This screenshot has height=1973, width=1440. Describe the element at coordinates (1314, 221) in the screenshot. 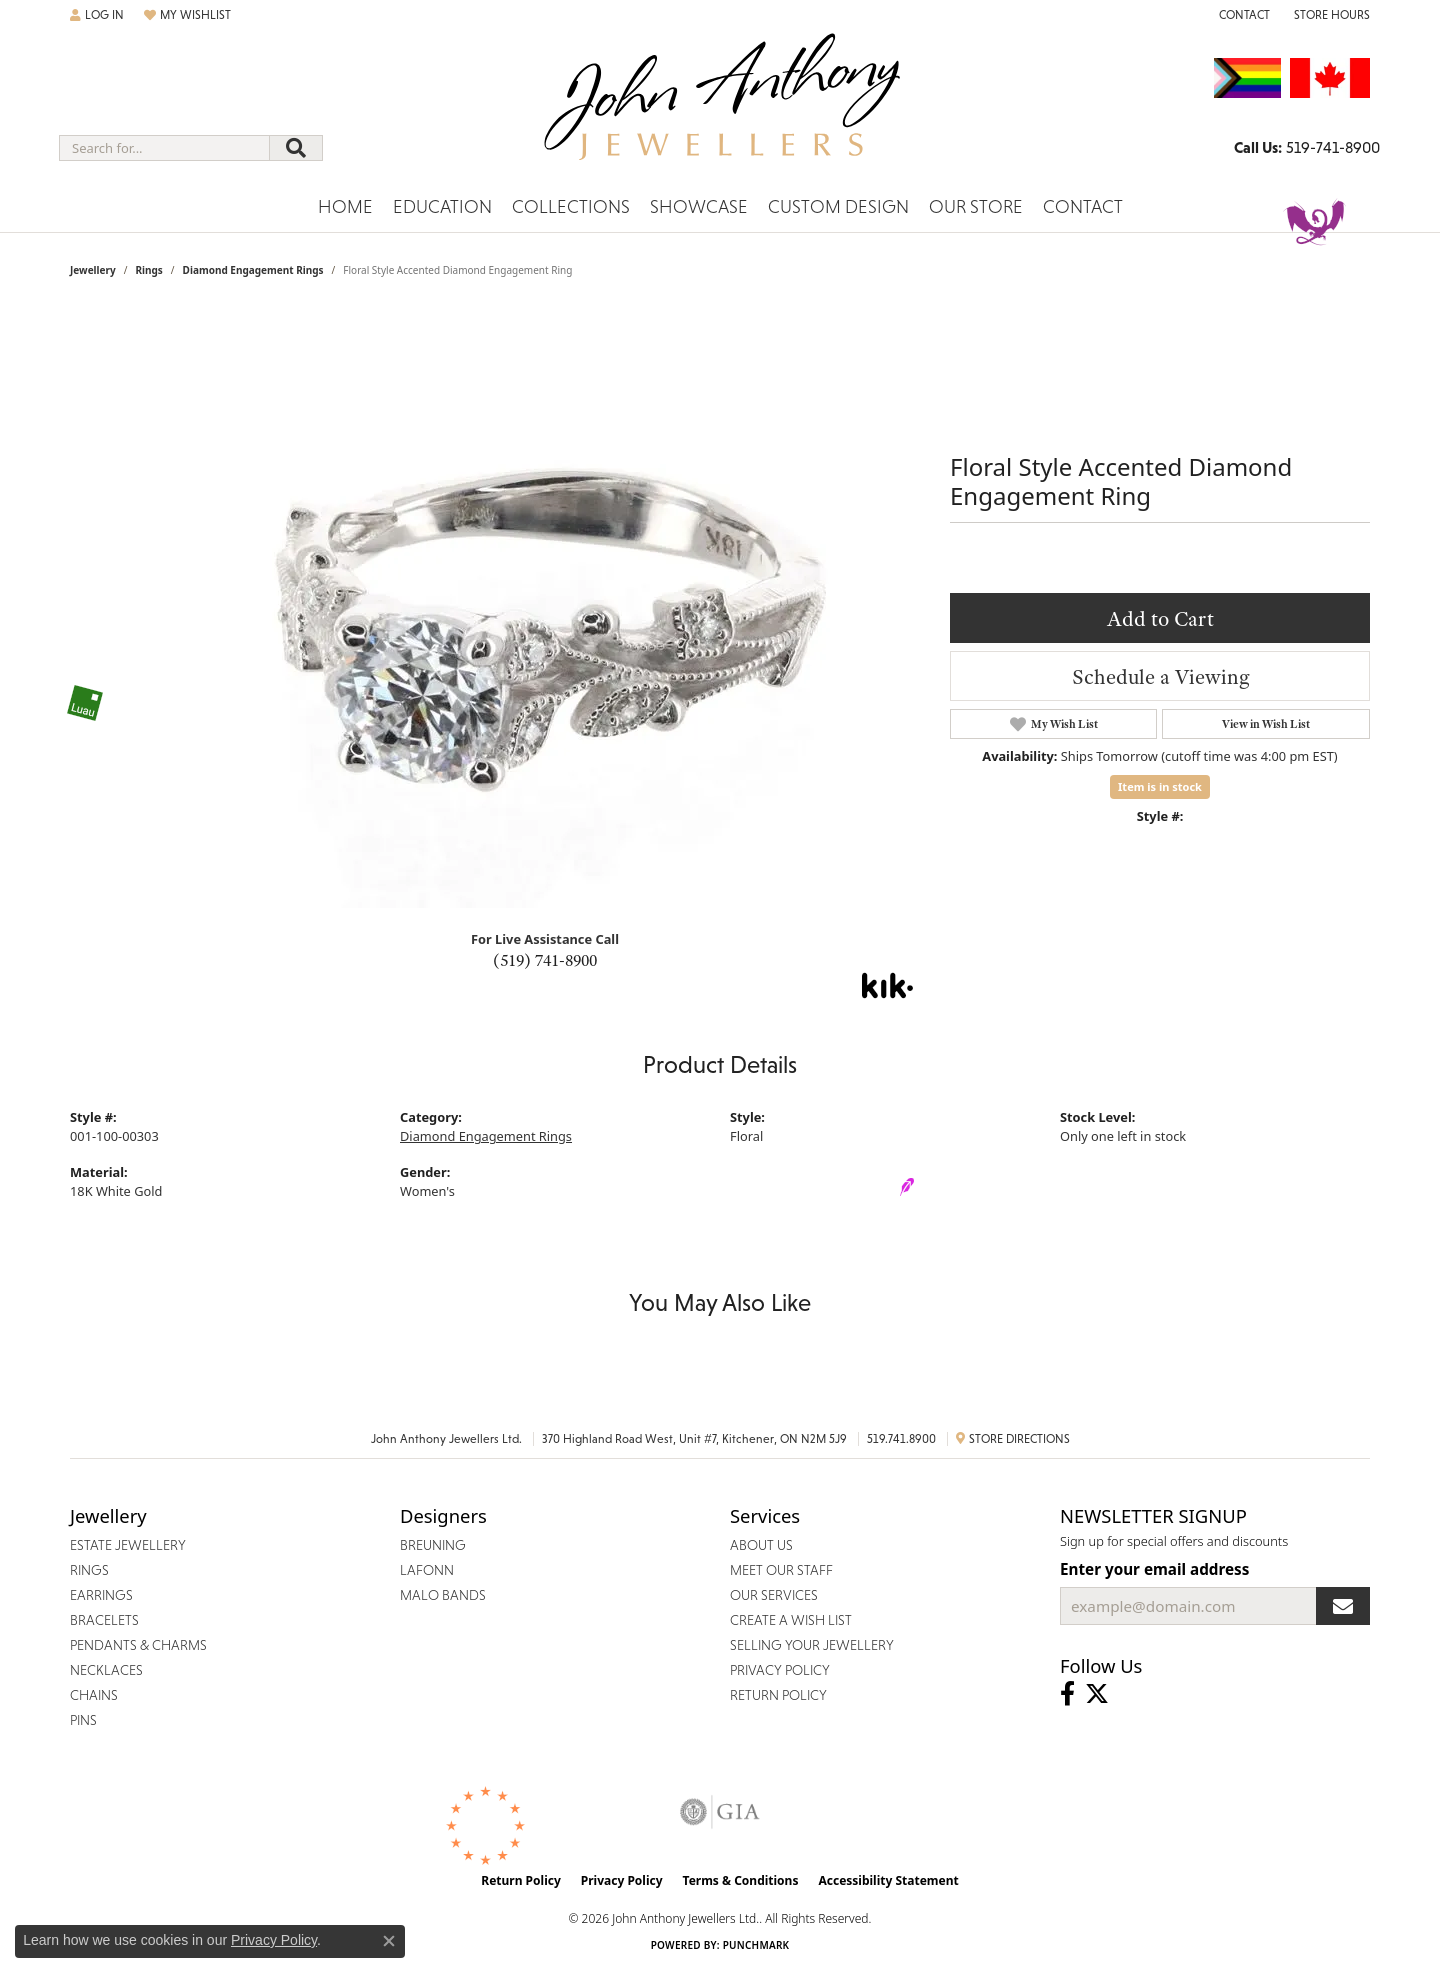

I see `visit the LLVM compiler infrastructure project website` at that location.